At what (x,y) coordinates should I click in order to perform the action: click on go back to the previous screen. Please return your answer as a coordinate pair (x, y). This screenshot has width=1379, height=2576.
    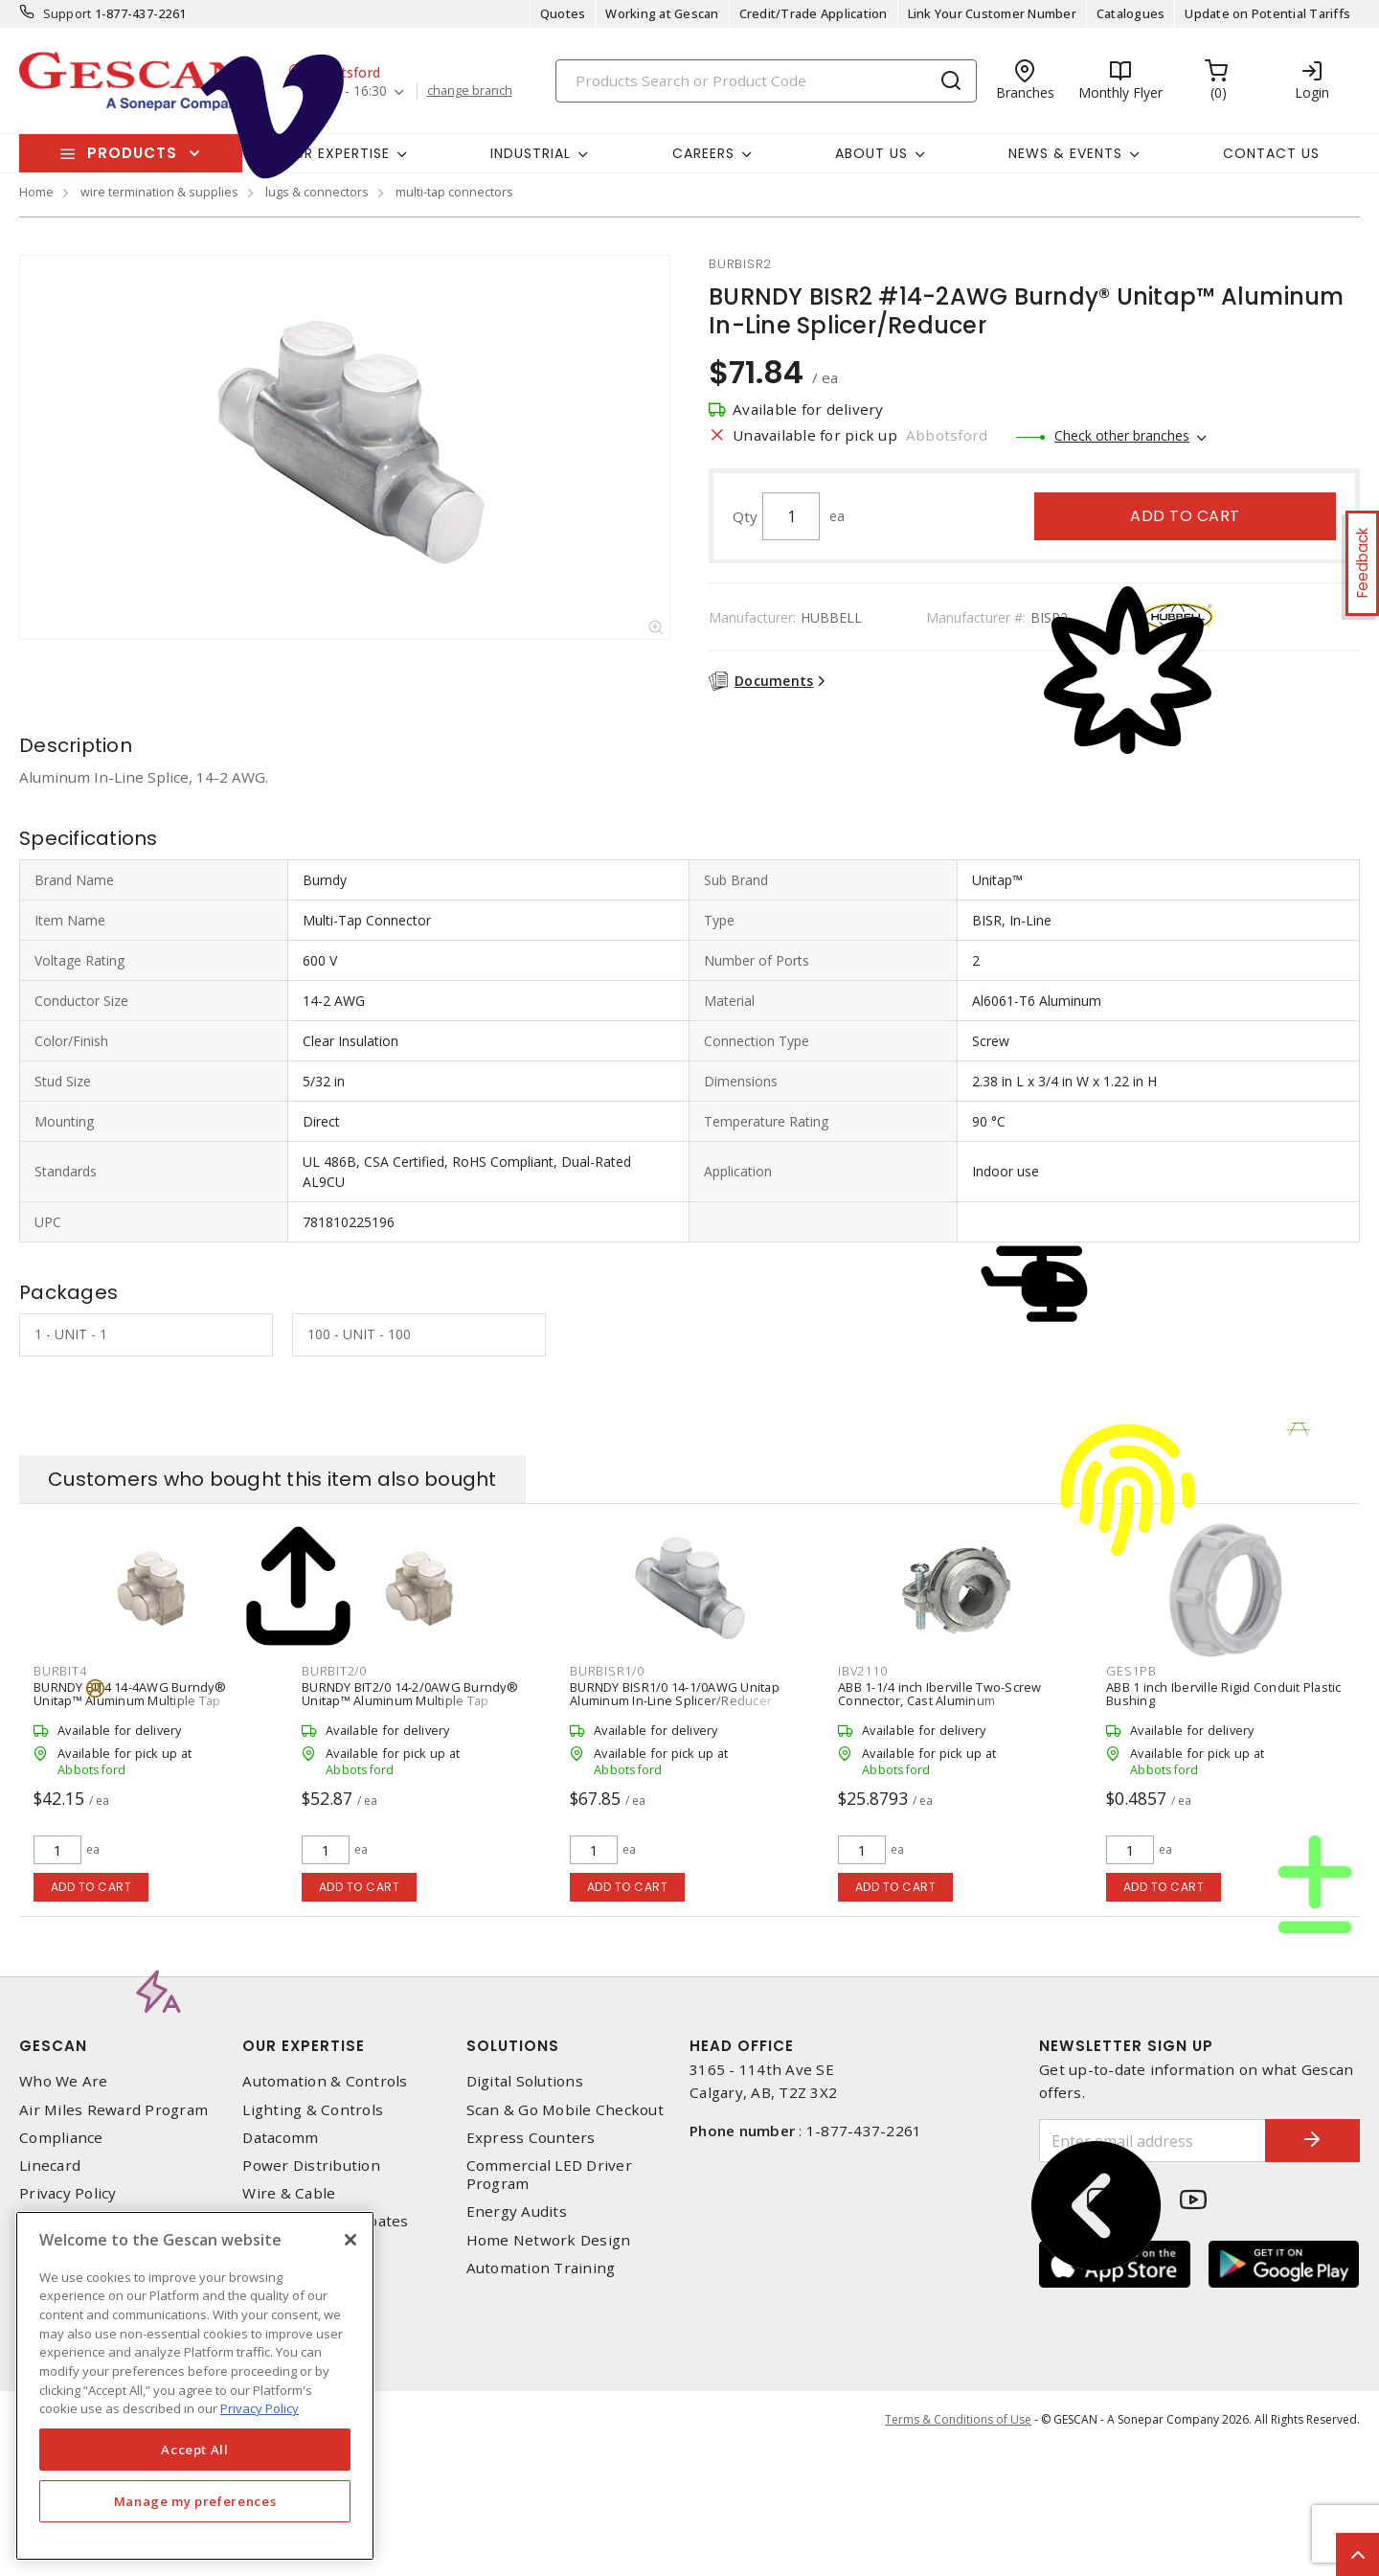
    Looking at the image, I should click on (1096, 2205).